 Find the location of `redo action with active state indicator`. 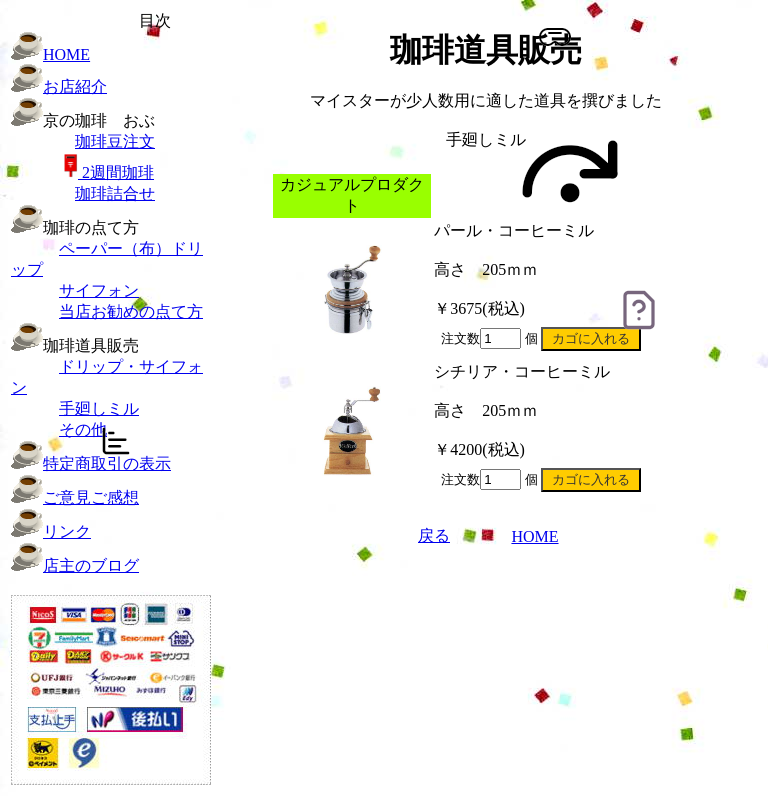

redo action with active state indicator is located at coordinates (570, 169).